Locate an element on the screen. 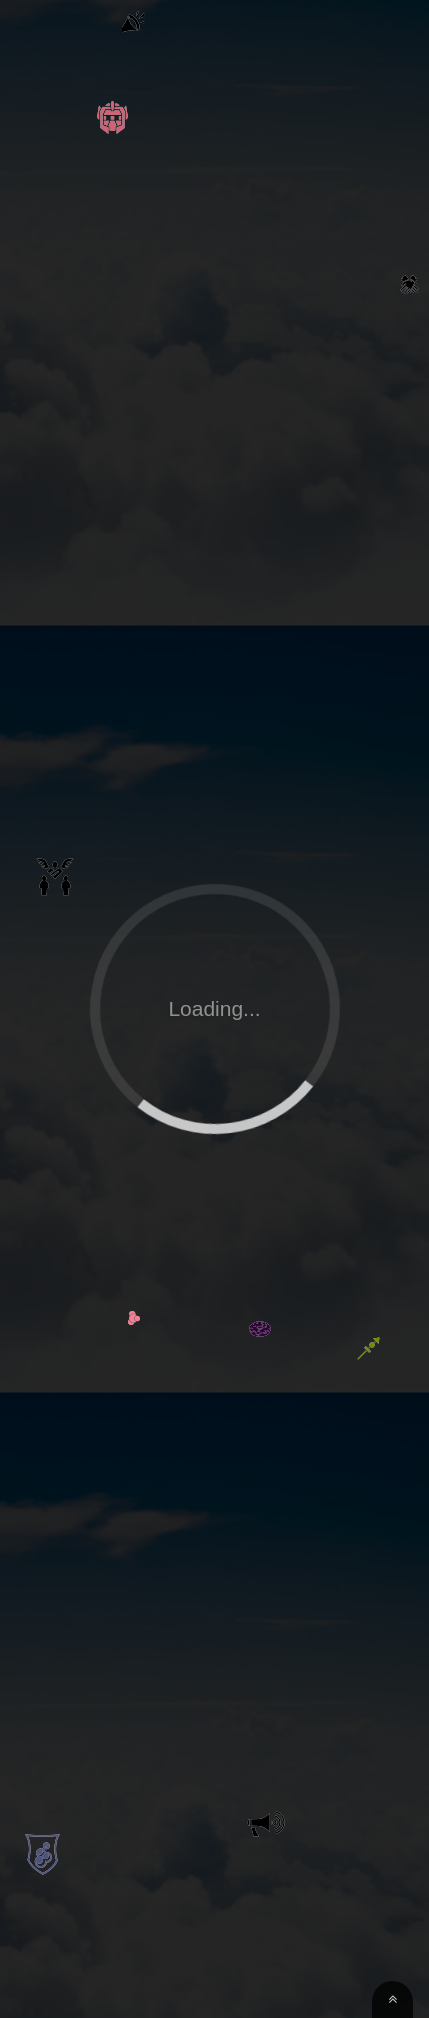  indicates acid resistance or protection status is located at coordinates (42, 1854).